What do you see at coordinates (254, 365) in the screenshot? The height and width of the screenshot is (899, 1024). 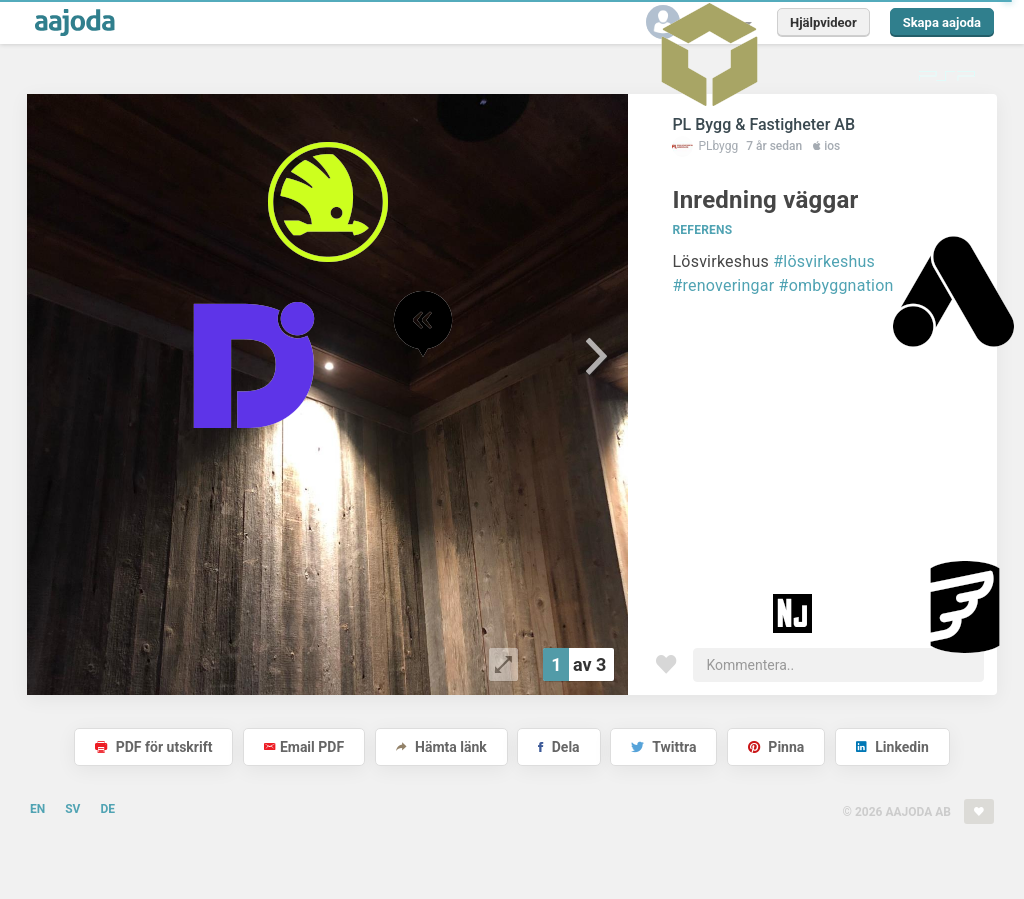 I see `open Dolibarr ERP/CRM application` at bounding box center [254, 365].